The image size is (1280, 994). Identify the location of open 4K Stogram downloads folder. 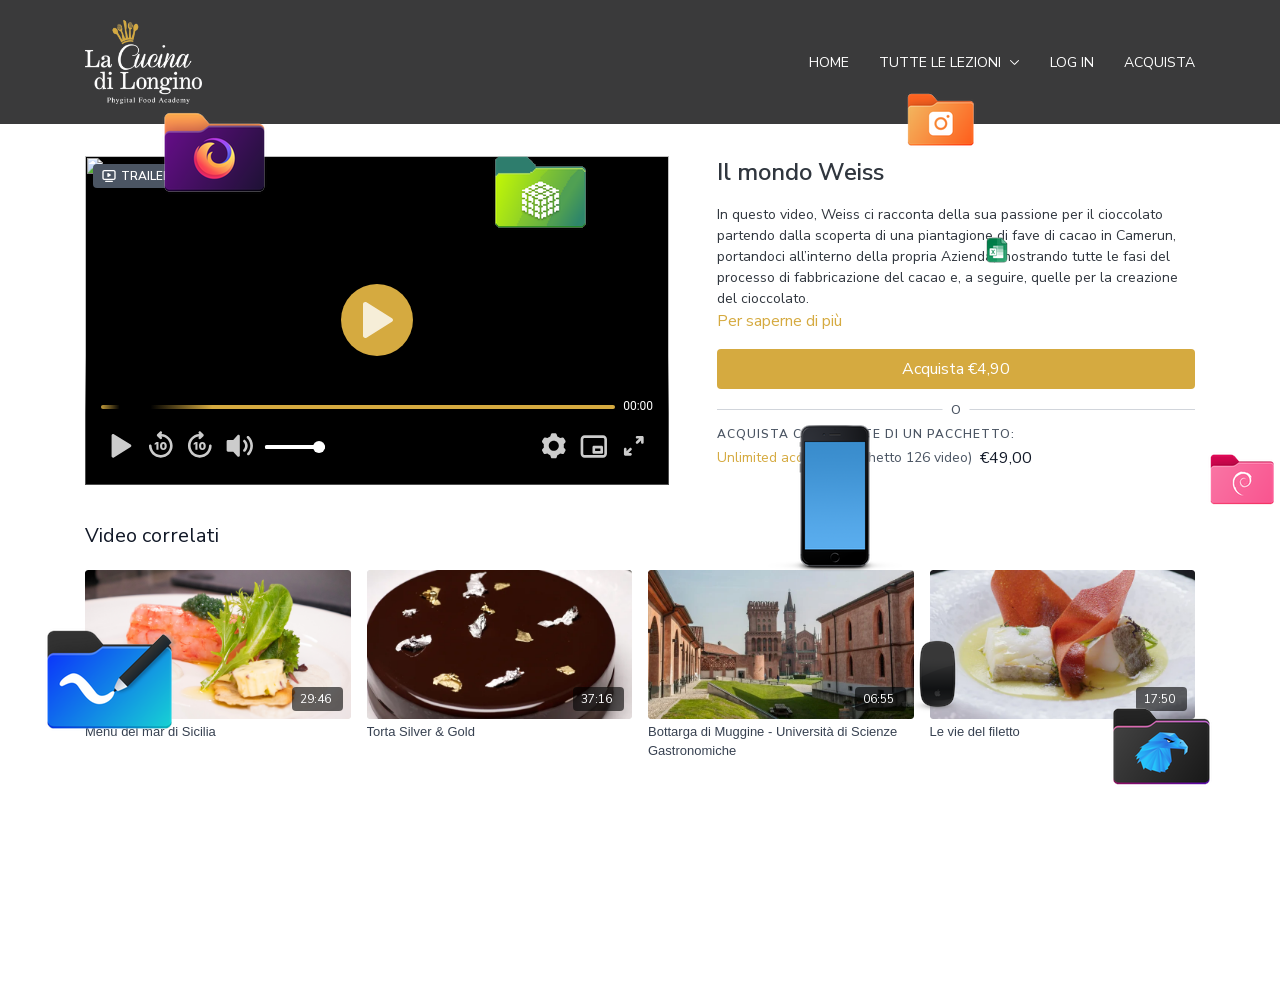
(940, 121).